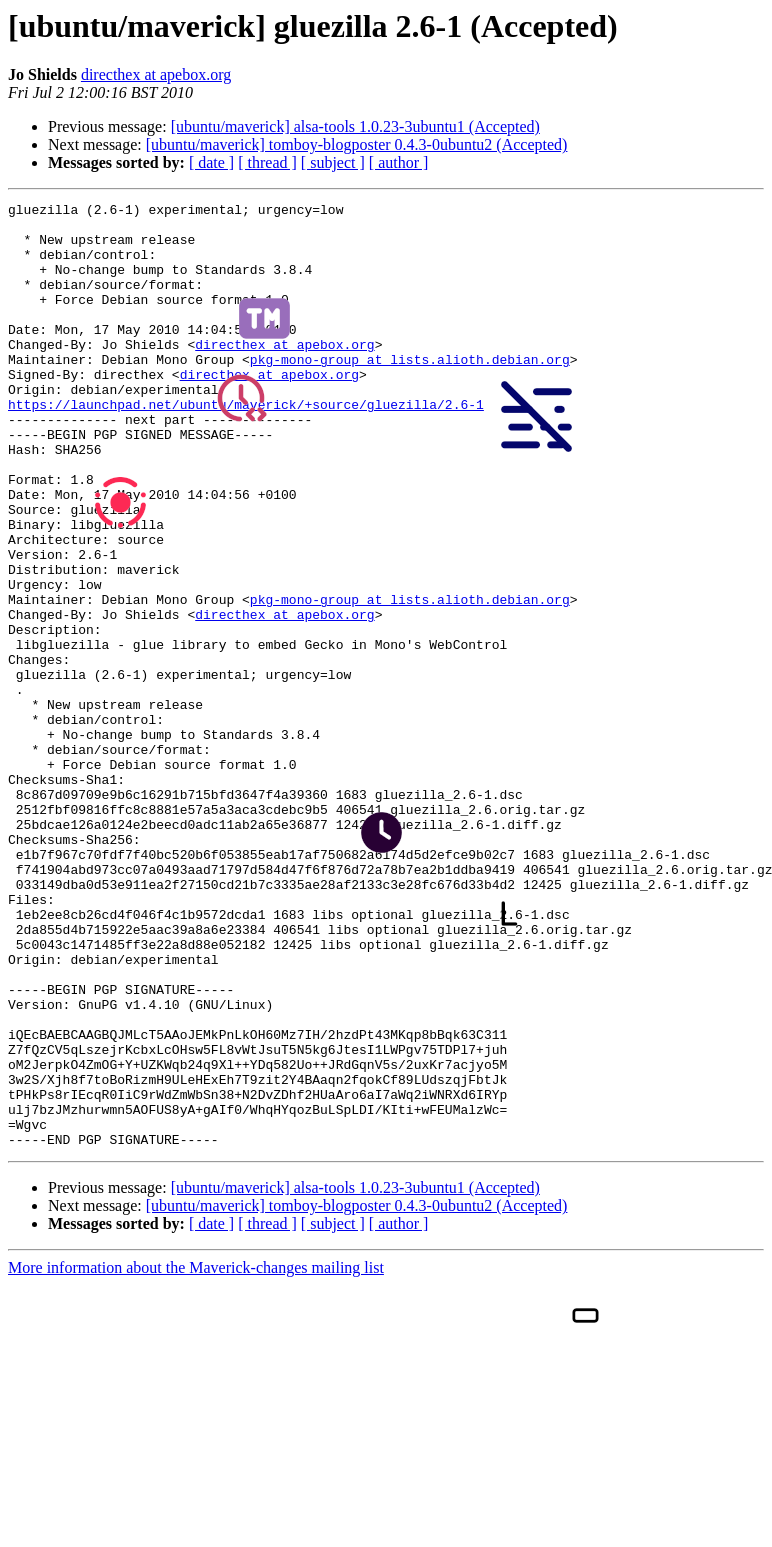 This screenshot has height=1547, width=772. I want to click on indicates a label or list view option, so click(508, 913).